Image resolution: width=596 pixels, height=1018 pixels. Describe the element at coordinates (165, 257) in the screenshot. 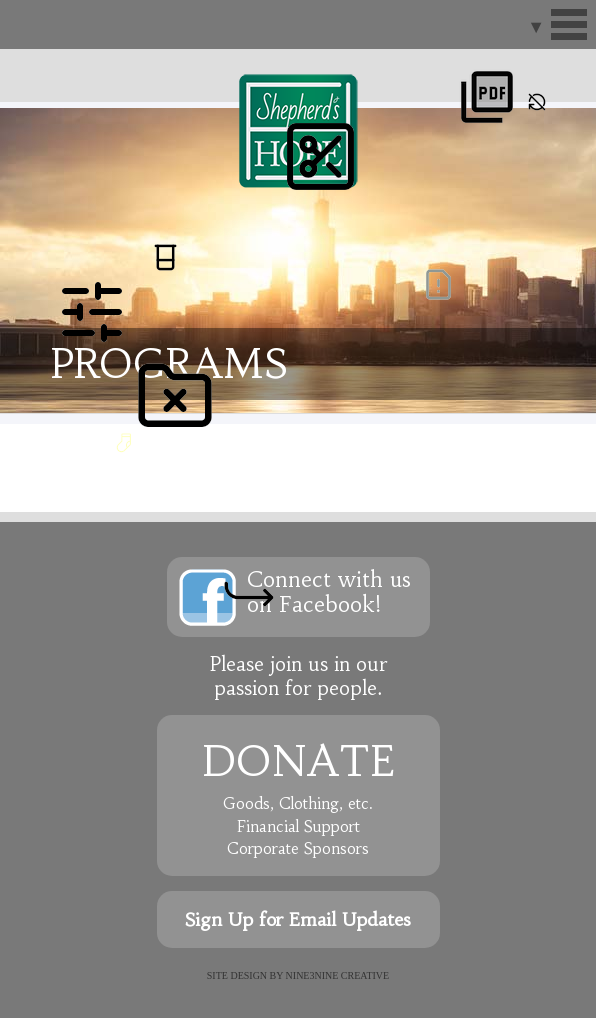

I see `access experimental or beta features` at that location.